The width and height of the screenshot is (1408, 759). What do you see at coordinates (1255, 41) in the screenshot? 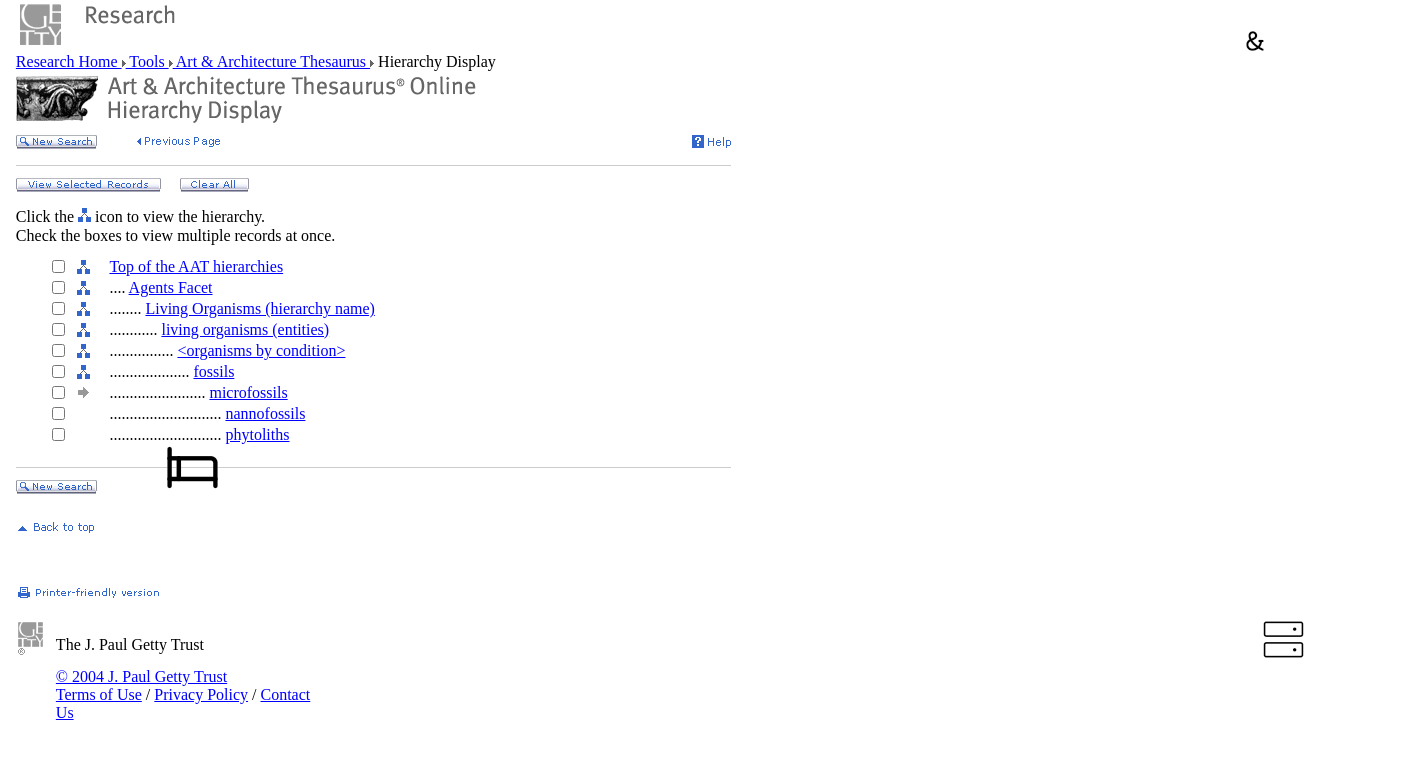
I see `insert an ampersand symbol or special character` at bounding box center [1255, 41].